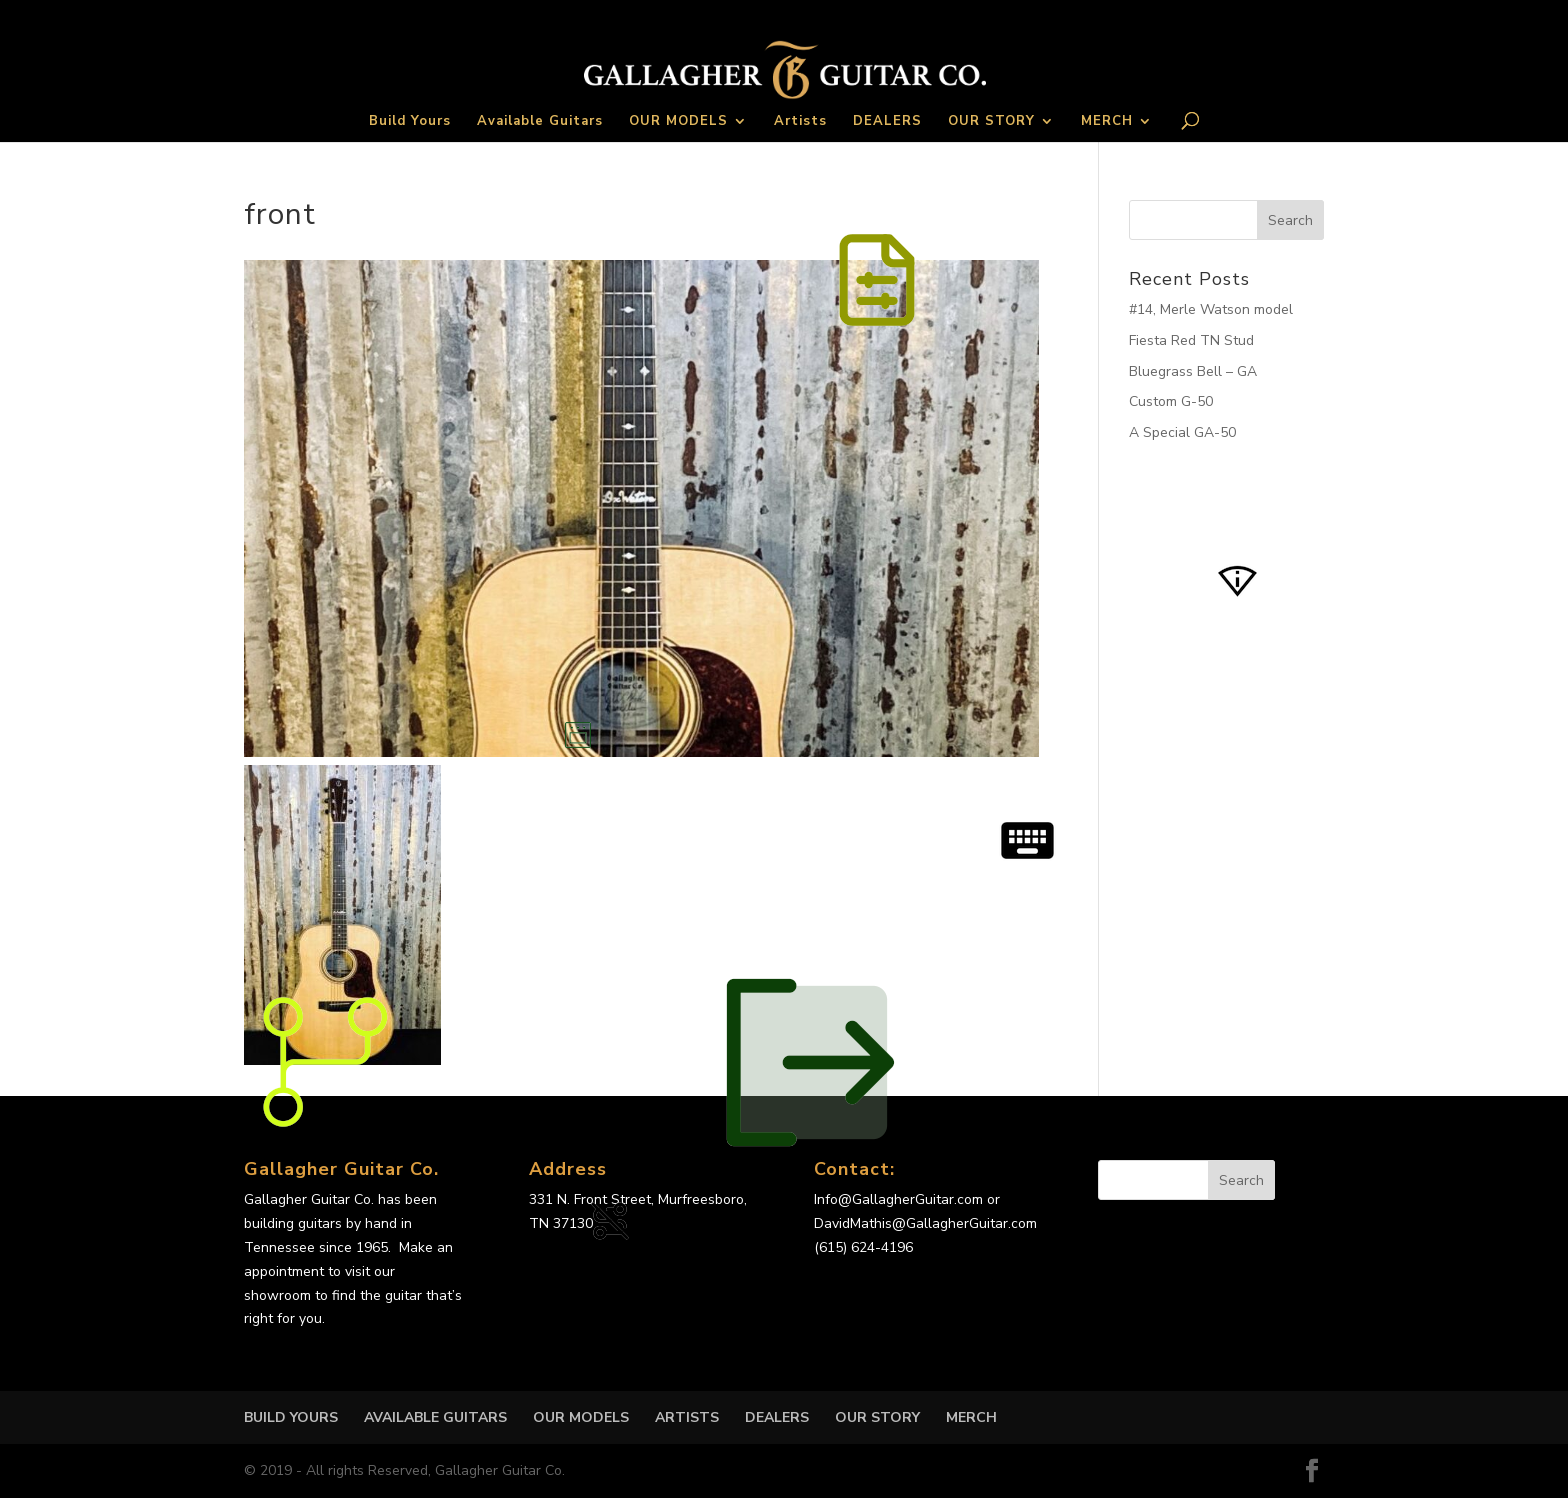 The image size is (1568, 1498). What do you see at coordinates (610, 1221) in the screenshot?
I see `disable route navigation` at bounding box center [610, 1221].